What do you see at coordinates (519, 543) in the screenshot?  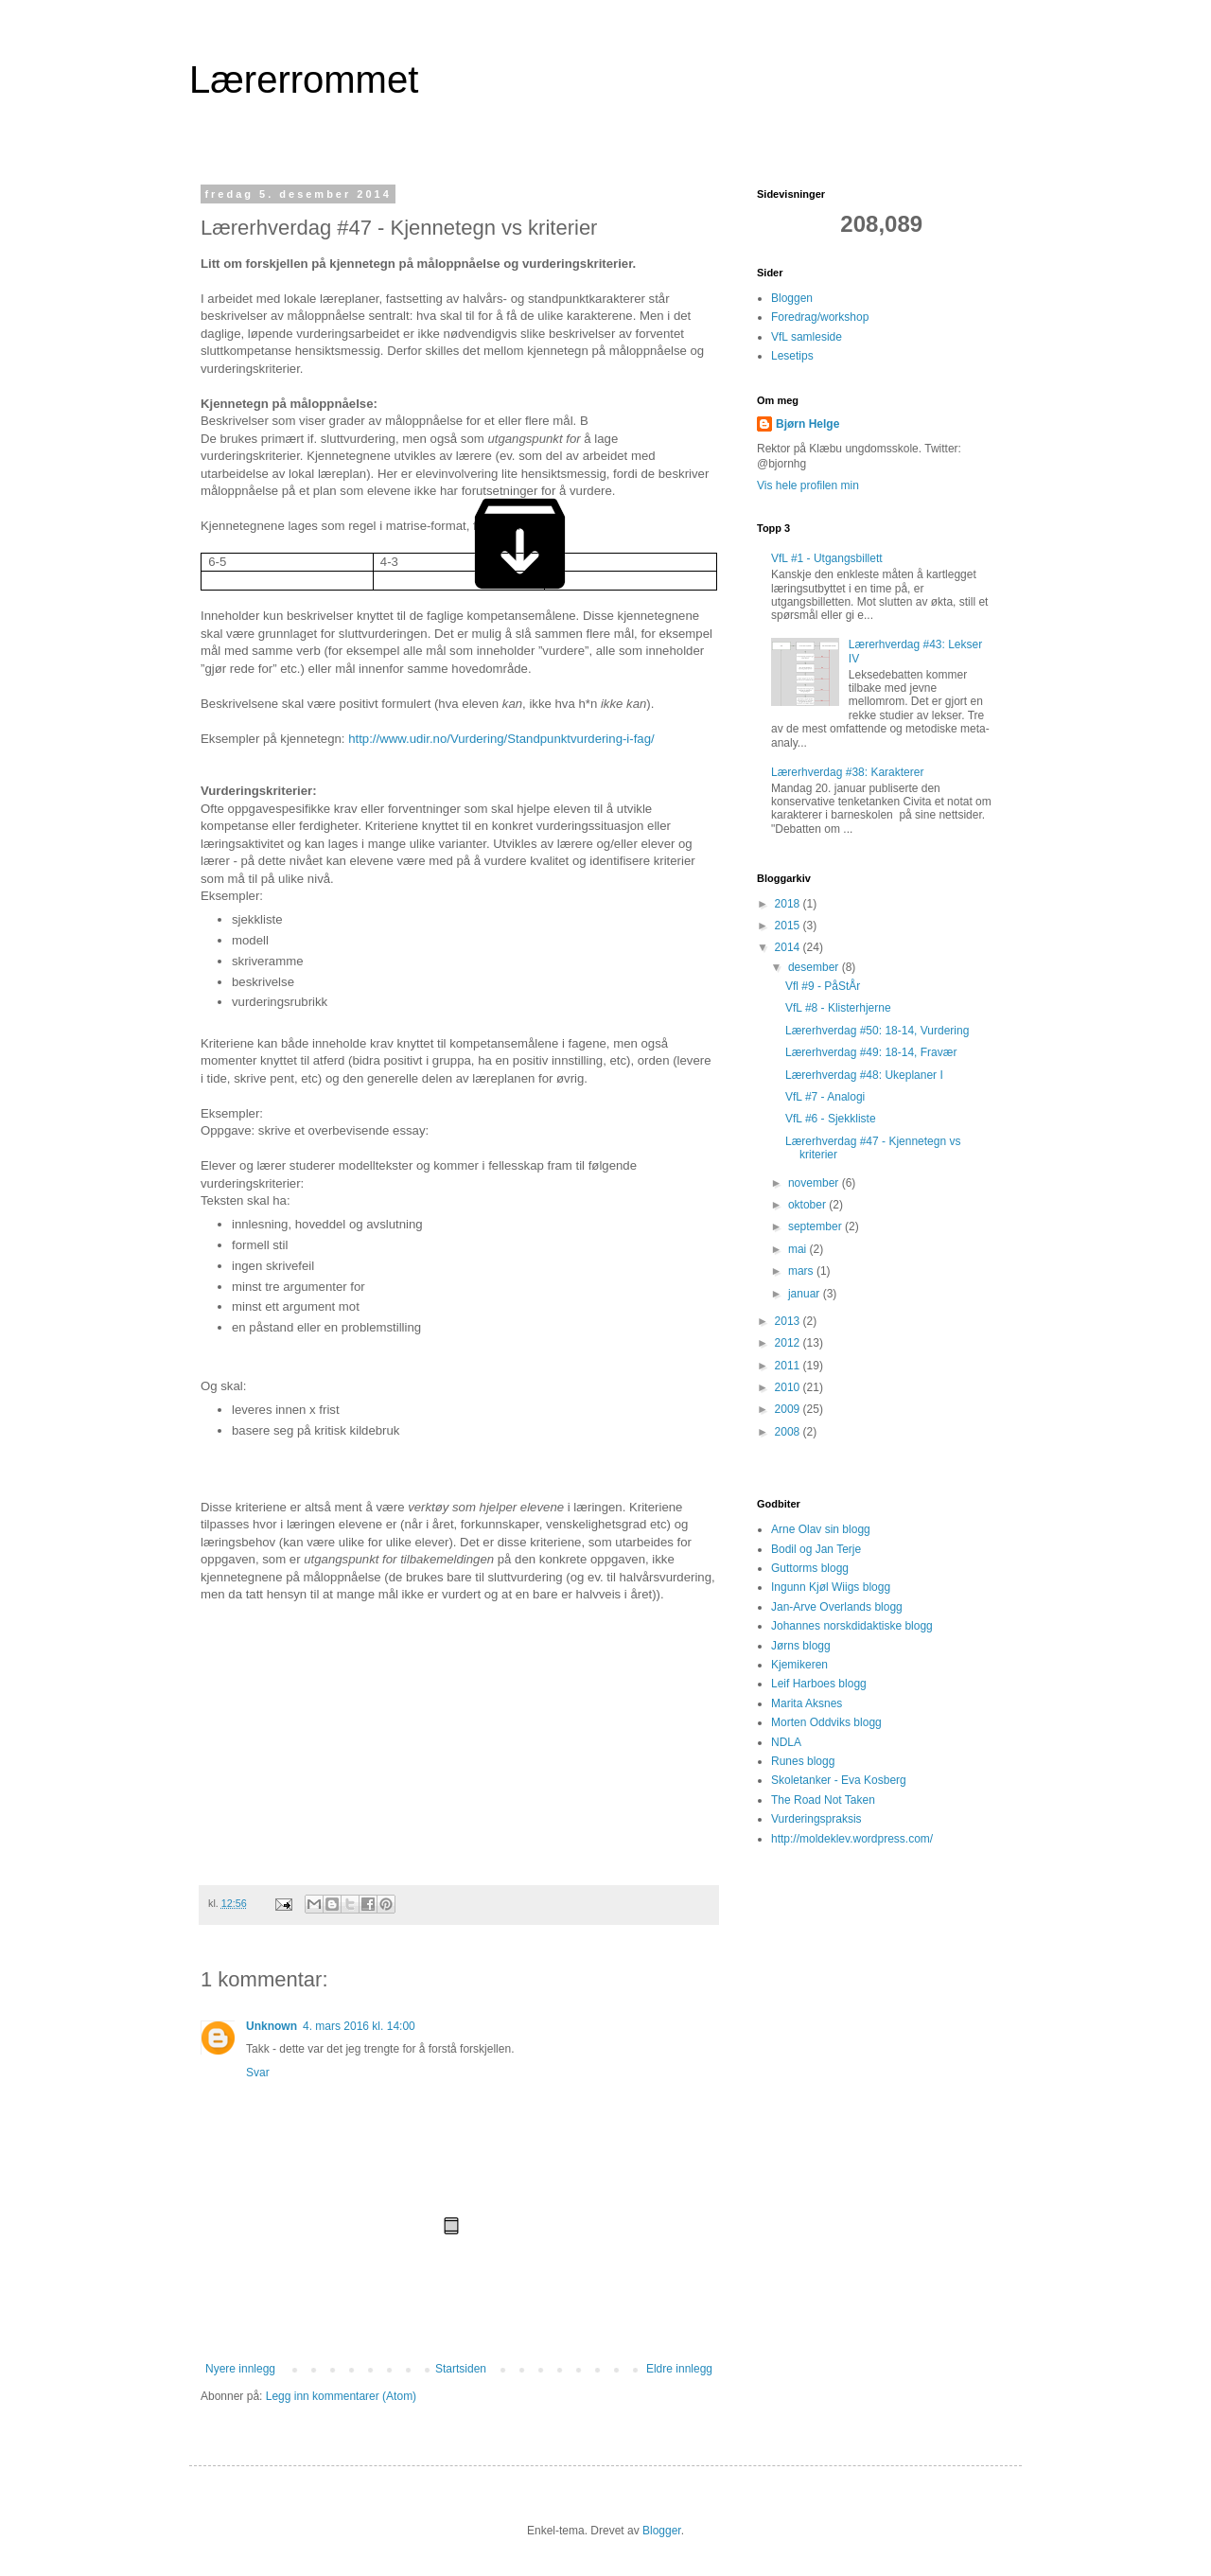 I see `download to storage or archive` at bounding box center [519, 543].